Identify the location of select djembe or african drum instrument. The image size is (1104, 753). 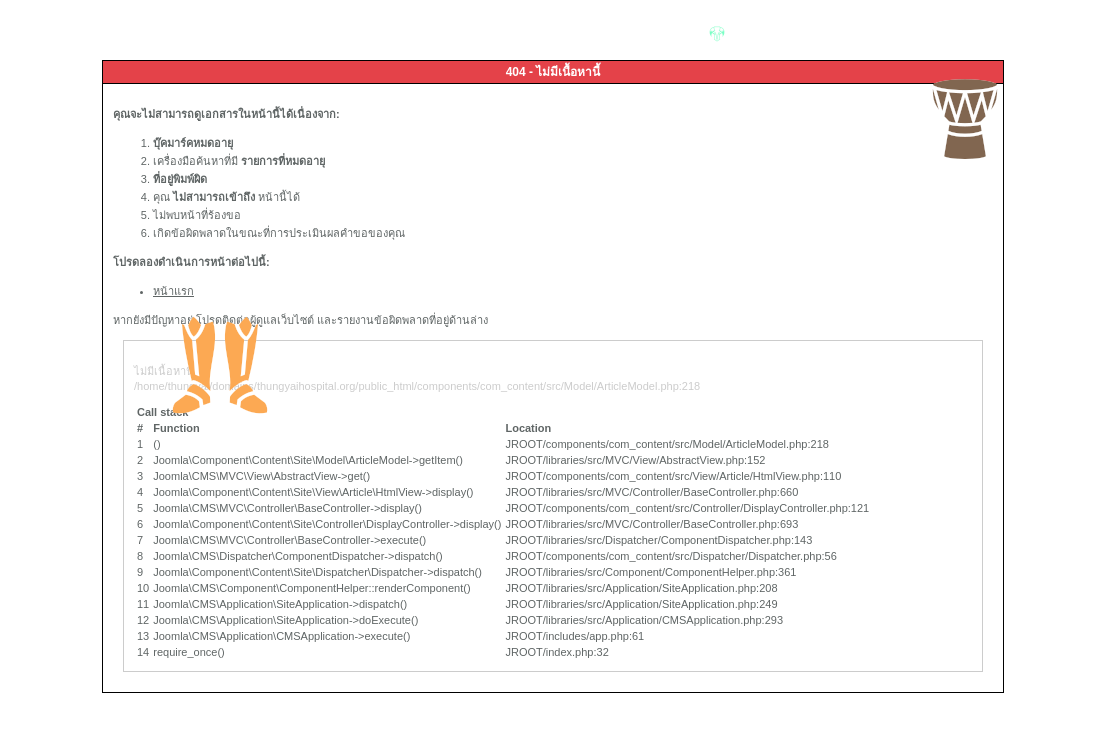
(965, 117).